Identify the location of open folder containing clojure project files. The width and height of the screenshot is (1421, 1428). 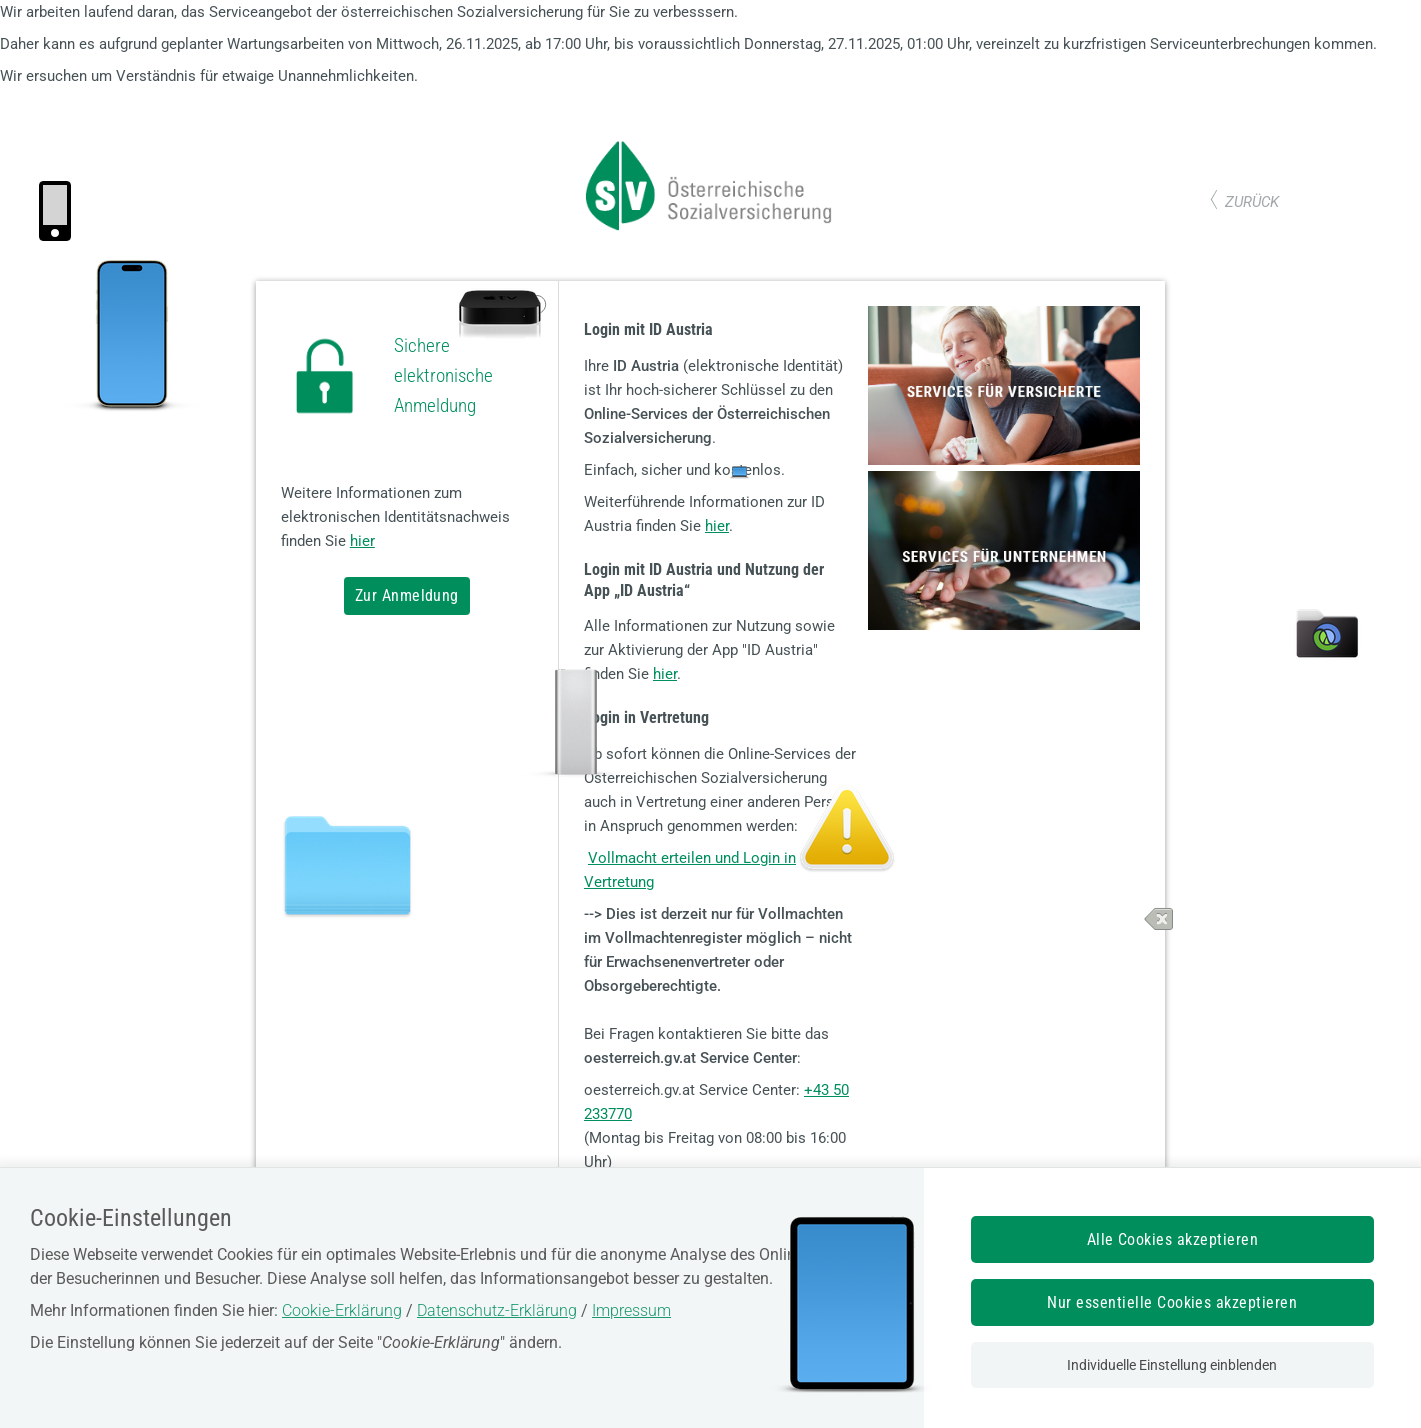
(1327, 635).